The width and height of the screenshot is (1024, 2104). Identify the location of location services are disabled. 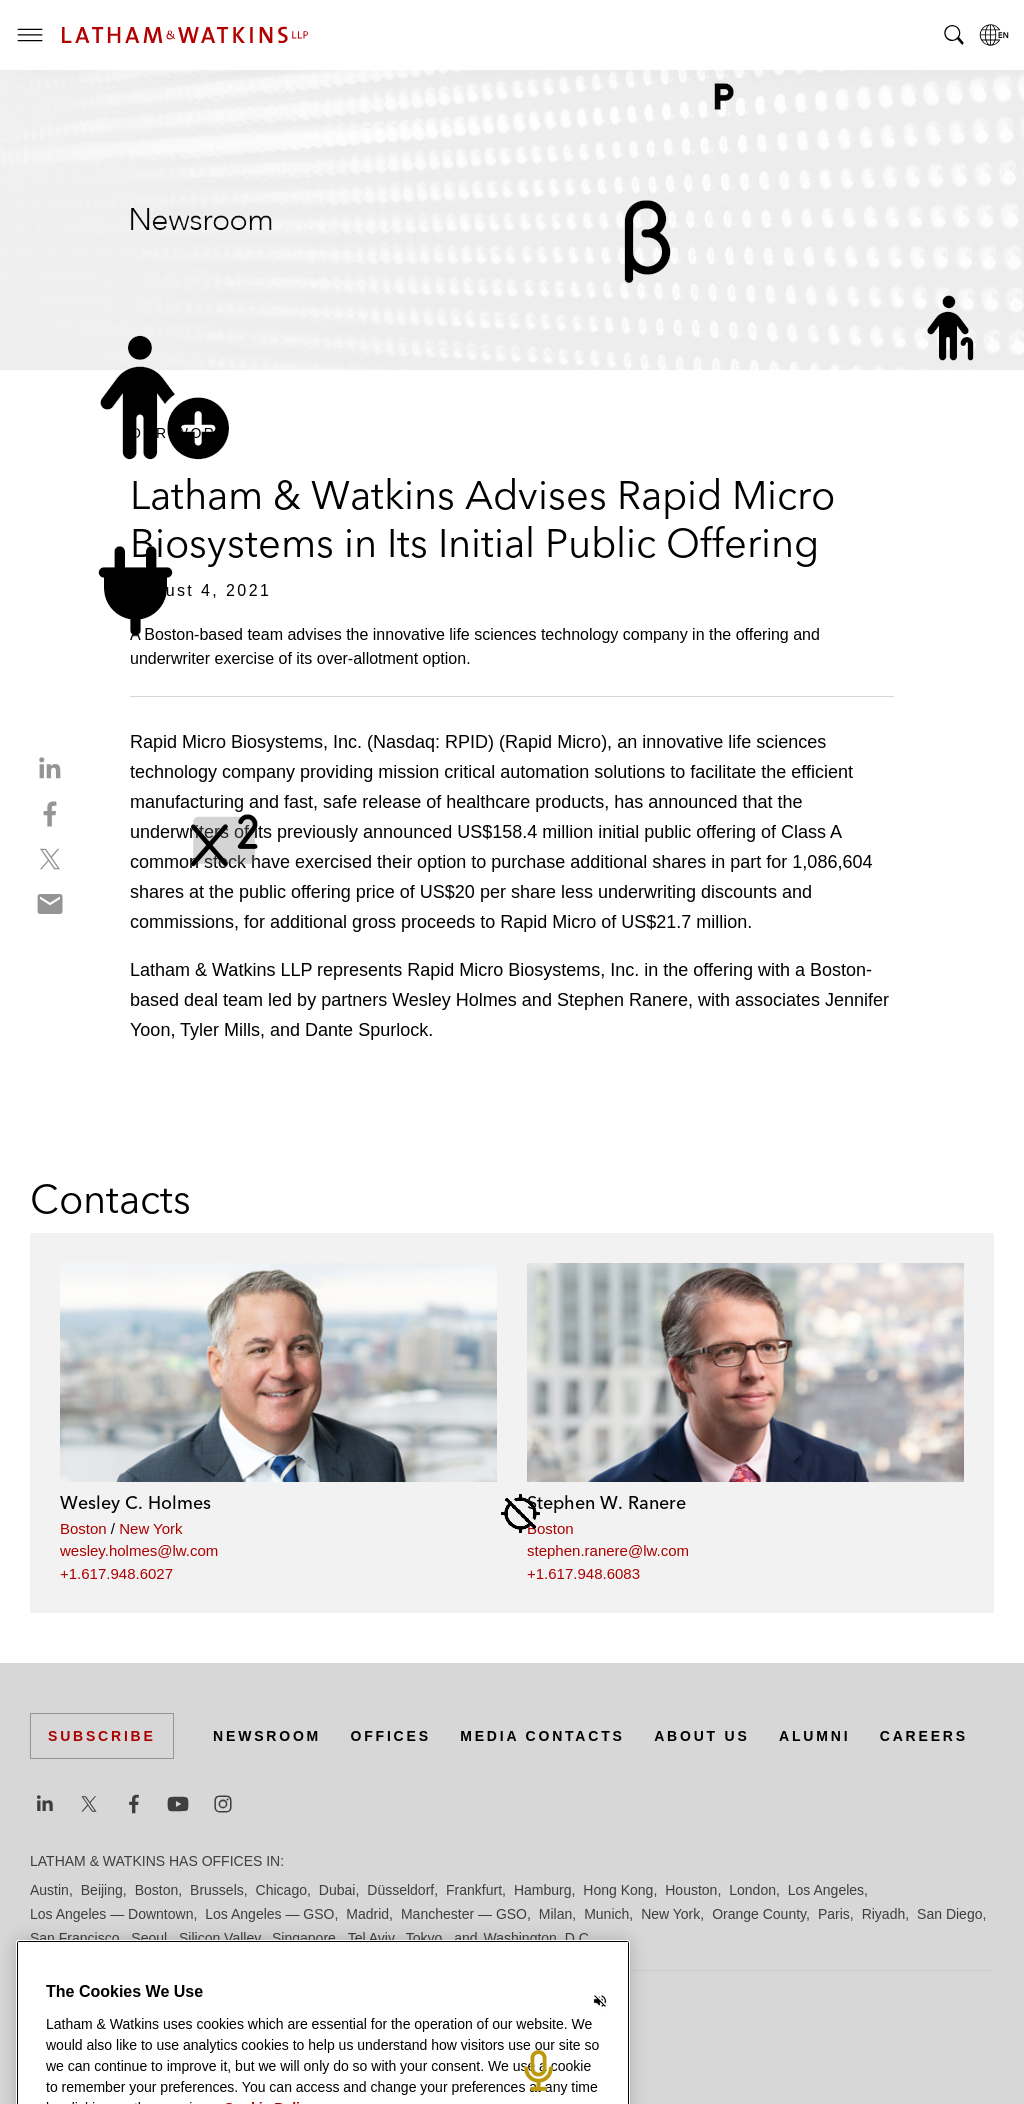
(520, 1513).